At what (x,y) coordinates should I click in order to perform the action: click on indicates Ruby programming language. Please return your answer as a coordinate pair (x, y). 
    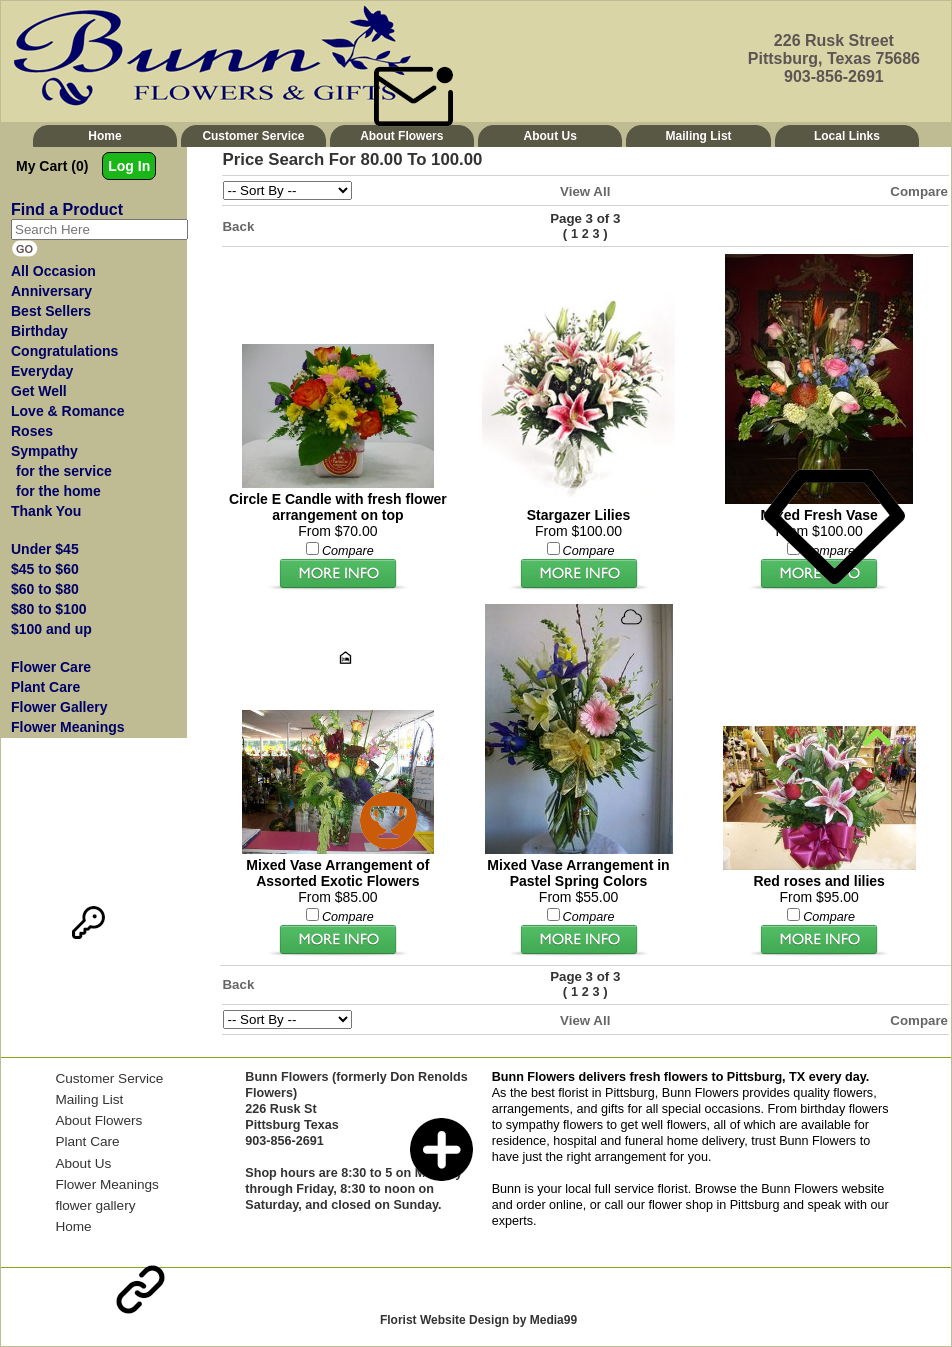
    Looking at the image, I should click on (834, 522).